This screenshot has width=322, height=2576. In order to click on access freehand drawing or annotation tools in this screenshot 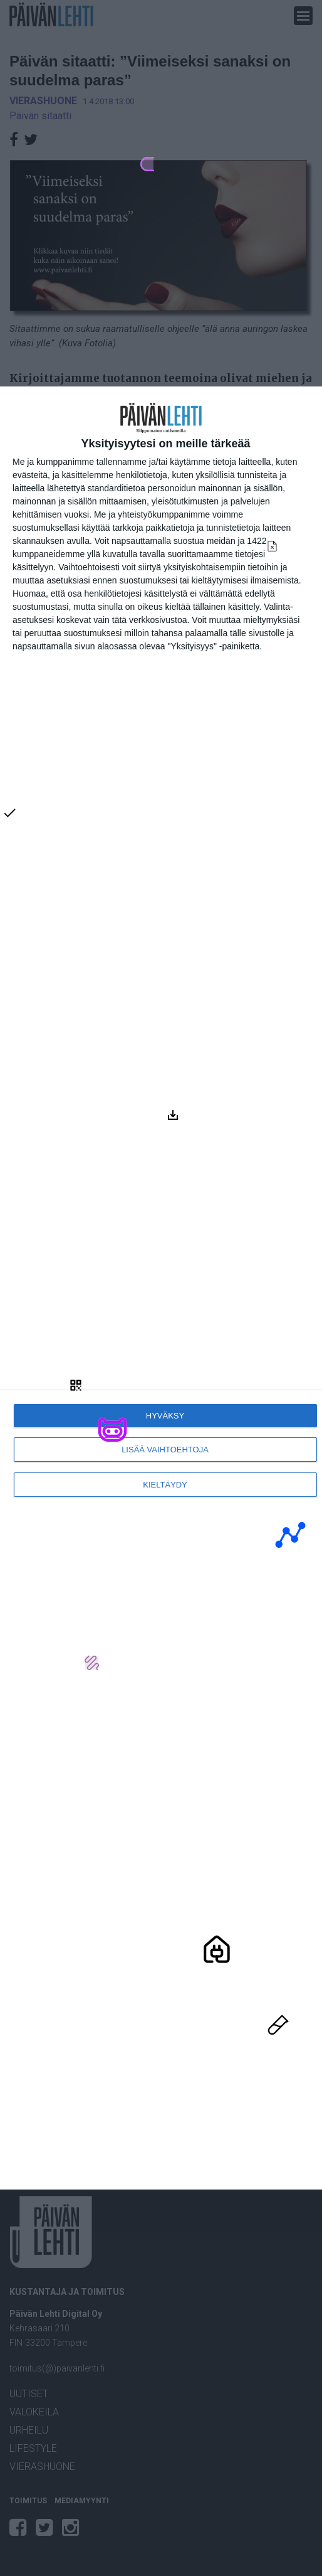, I will do `click(91, 1663)`.